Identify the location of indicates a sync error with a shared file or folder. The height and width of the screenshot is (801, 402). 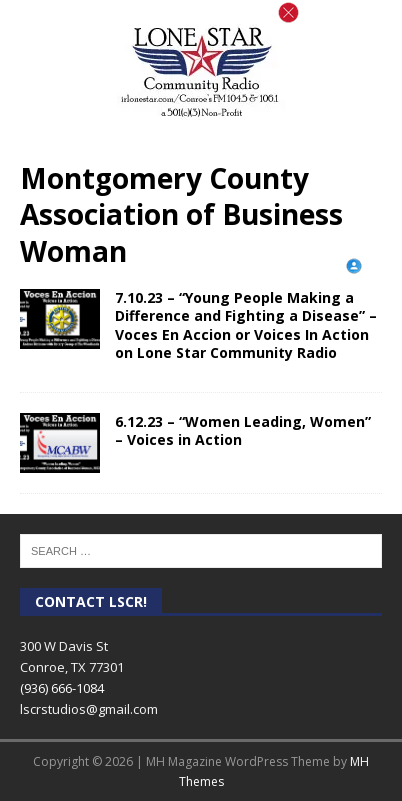
(288, 12).